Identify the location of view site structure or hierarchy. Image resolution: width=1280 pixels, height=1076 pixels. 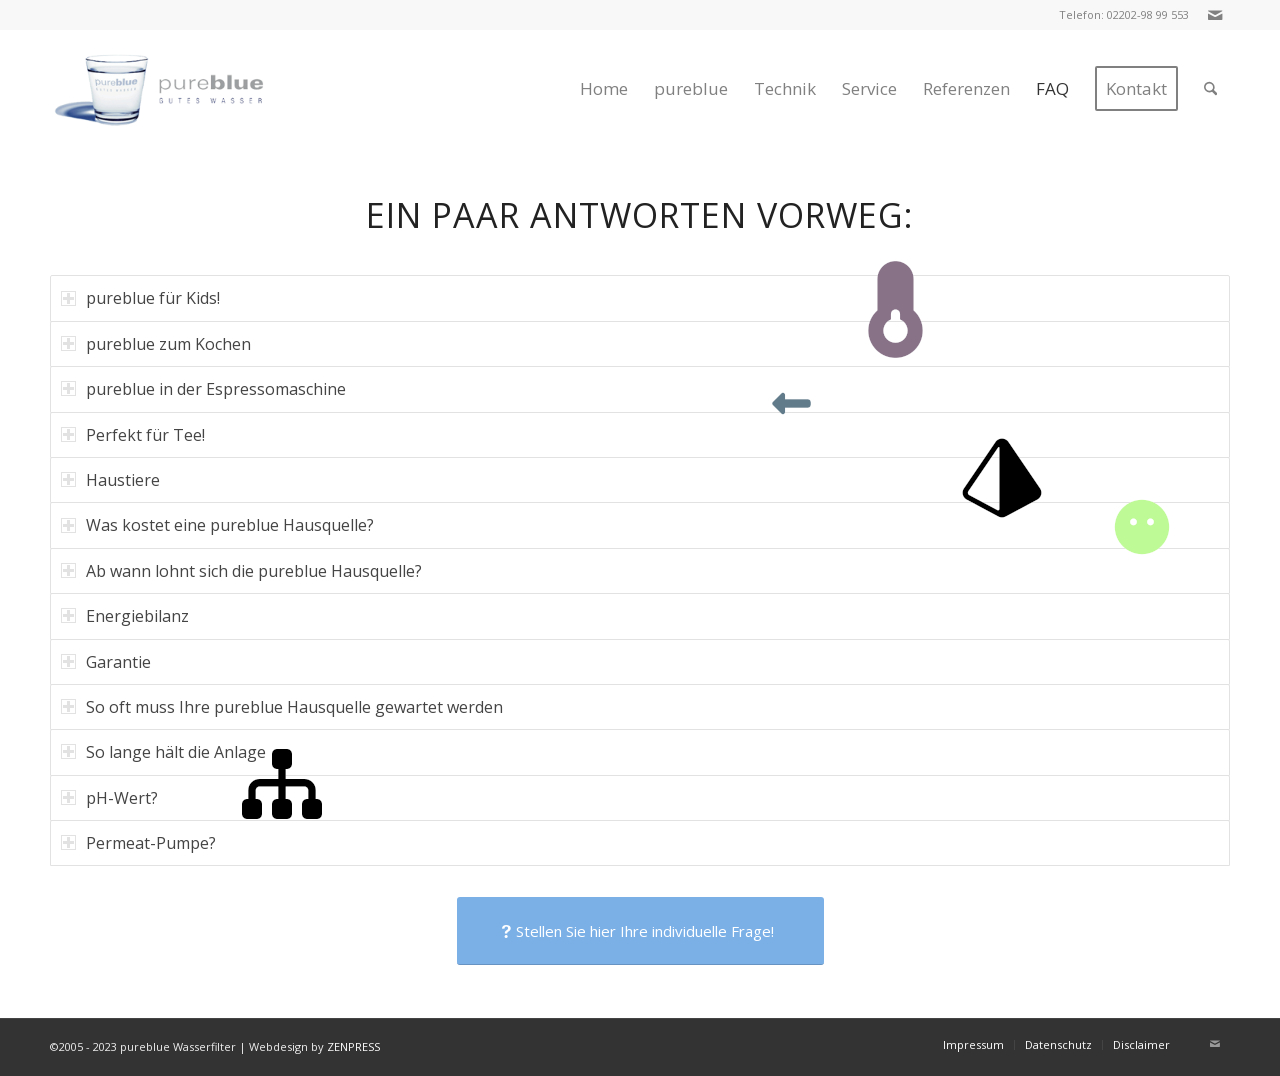
(282, 784).